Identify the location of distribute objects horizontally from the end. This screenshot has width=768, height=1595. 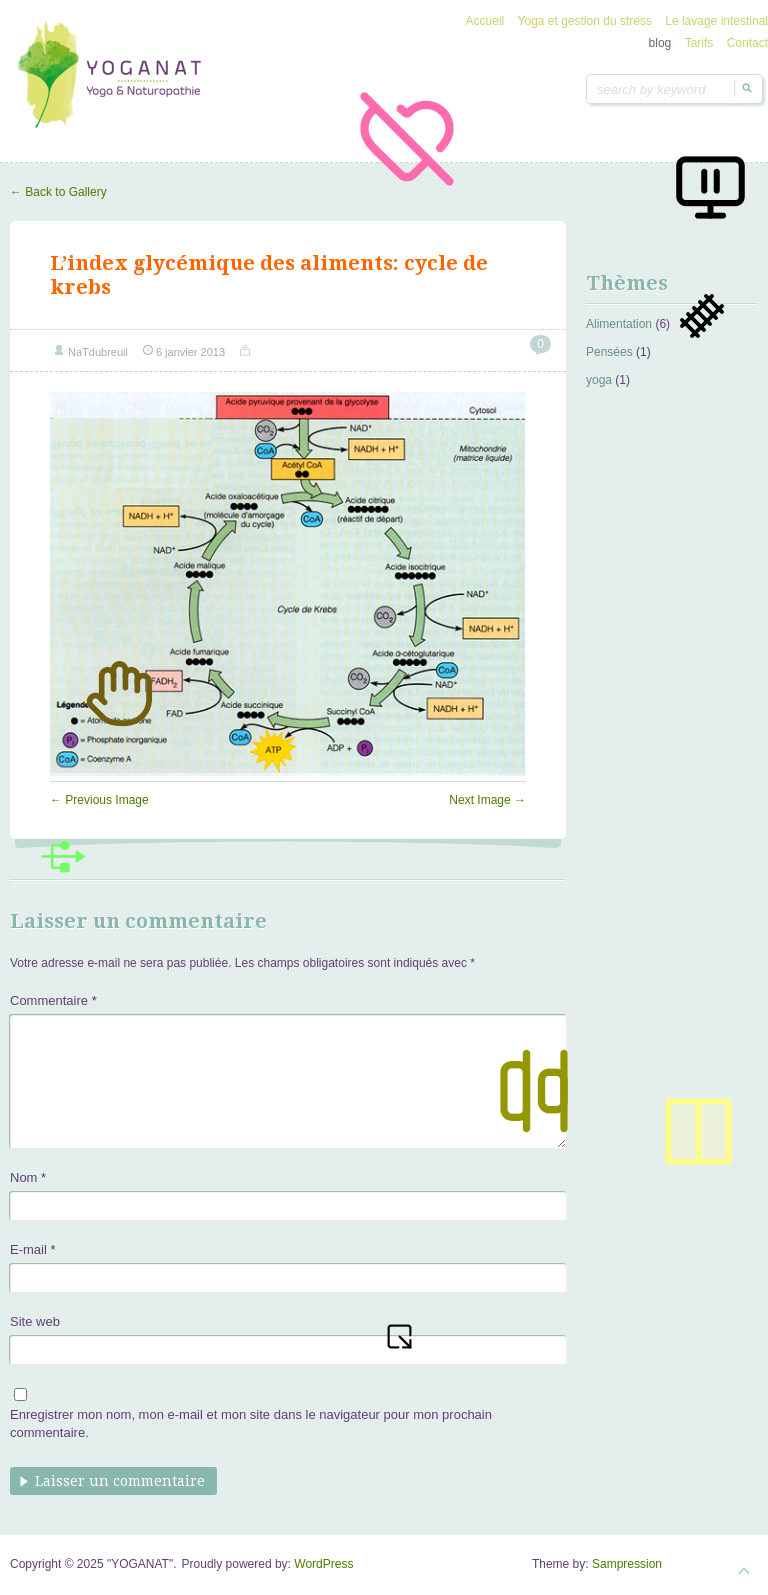
(534, 1091).